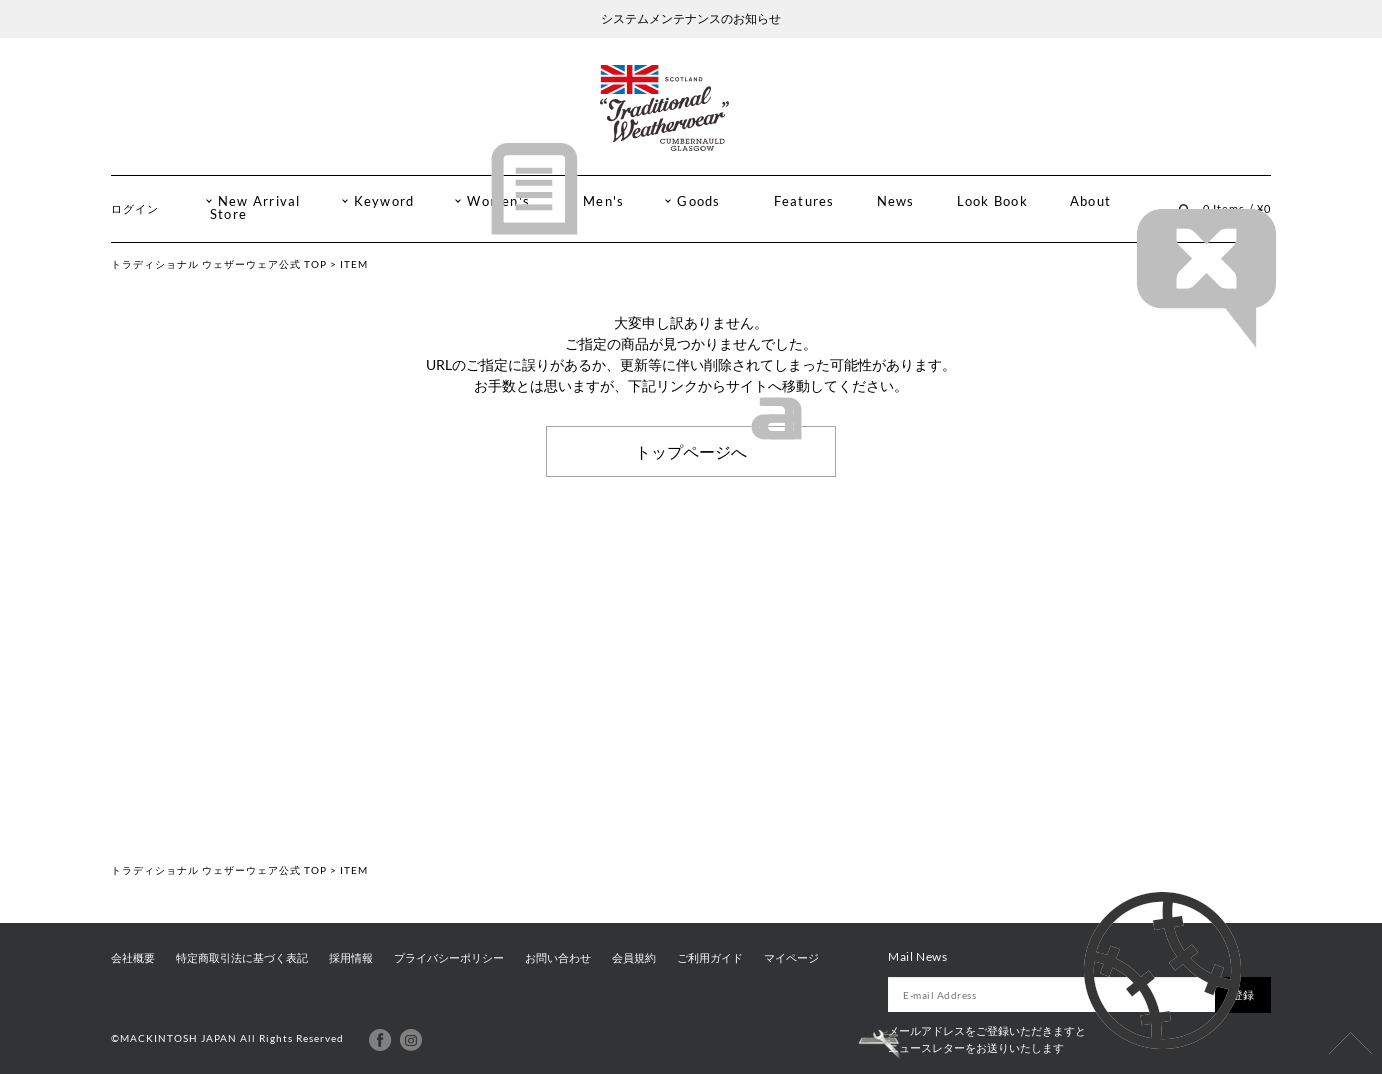  Describe the element at coordinates (776, 418) in the screenshot. I see `apply bold formatting to selected text` at that location.